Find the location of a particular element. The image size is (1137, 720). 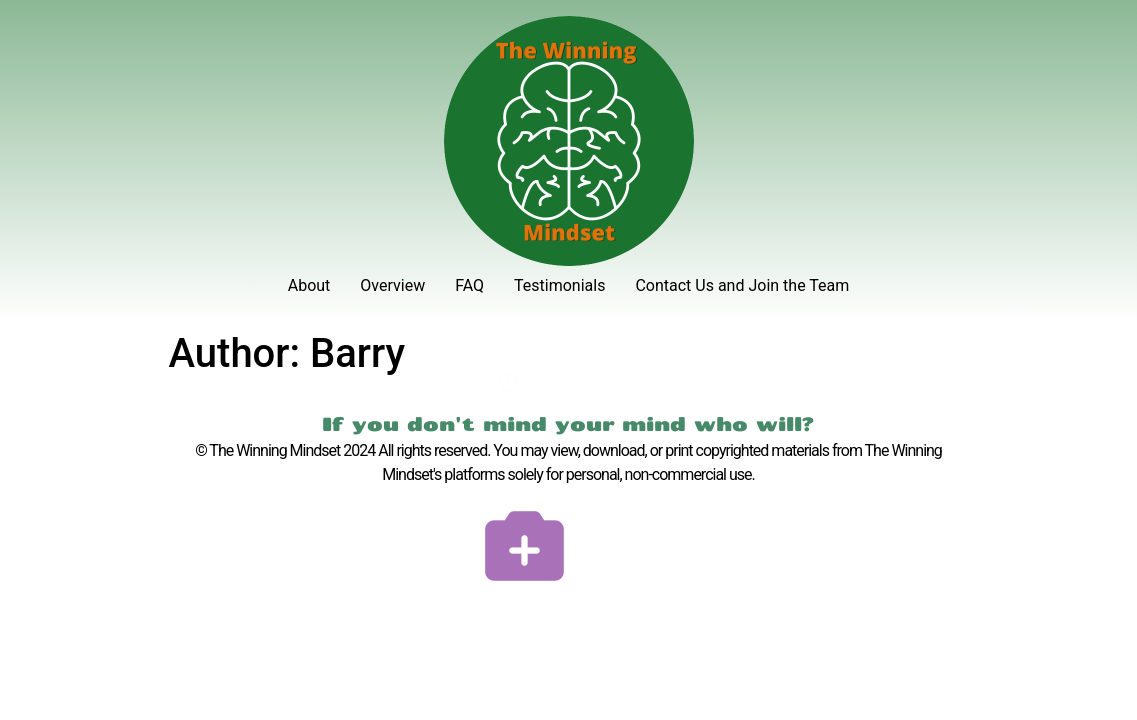

add a new photo is located at coordinates (524, 547).